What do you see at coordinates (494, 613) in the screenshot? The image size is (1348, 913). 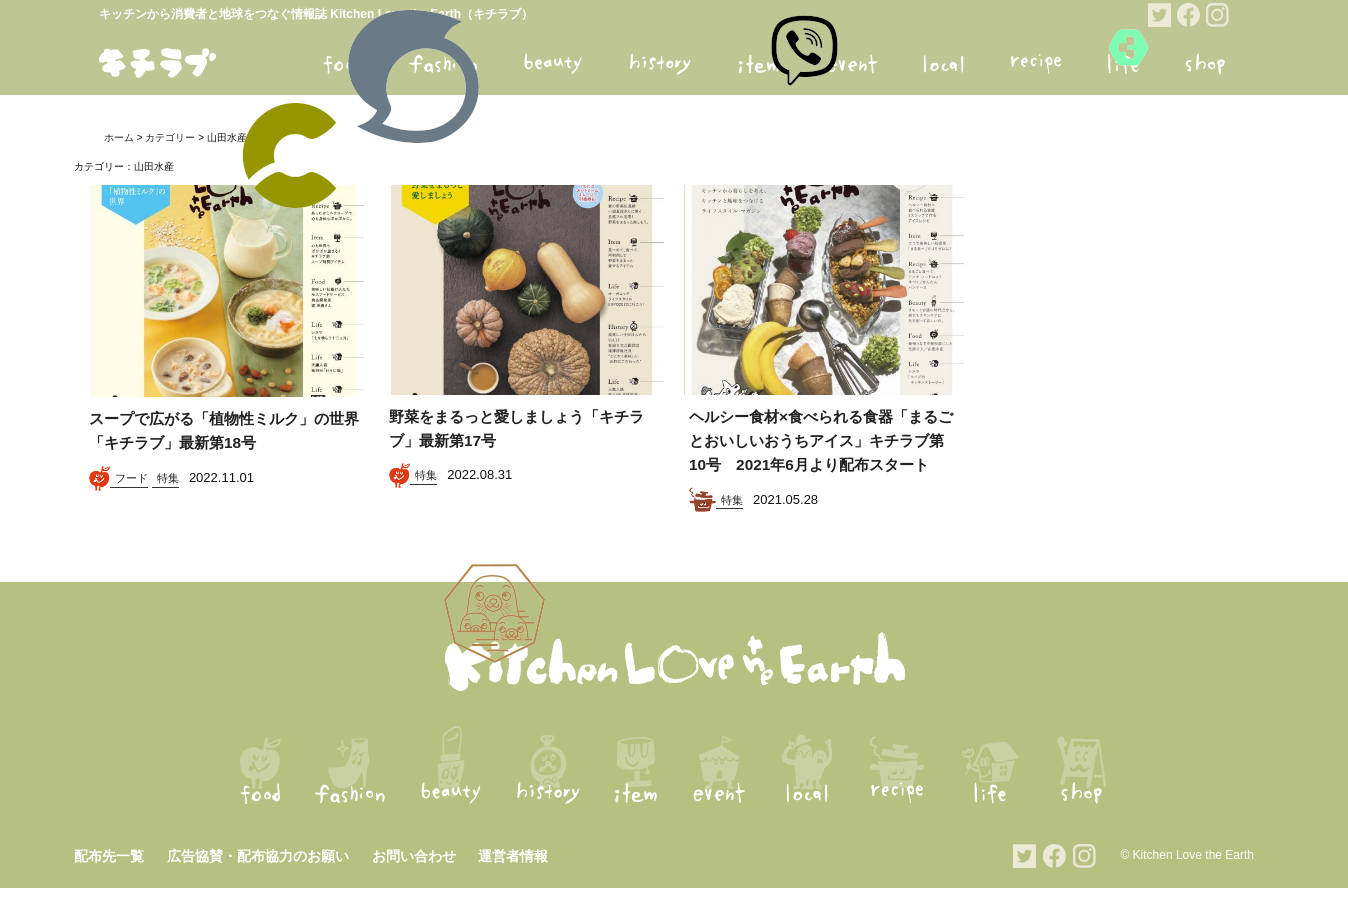 I see `open podman container management application` at bounding box center [494, 613].